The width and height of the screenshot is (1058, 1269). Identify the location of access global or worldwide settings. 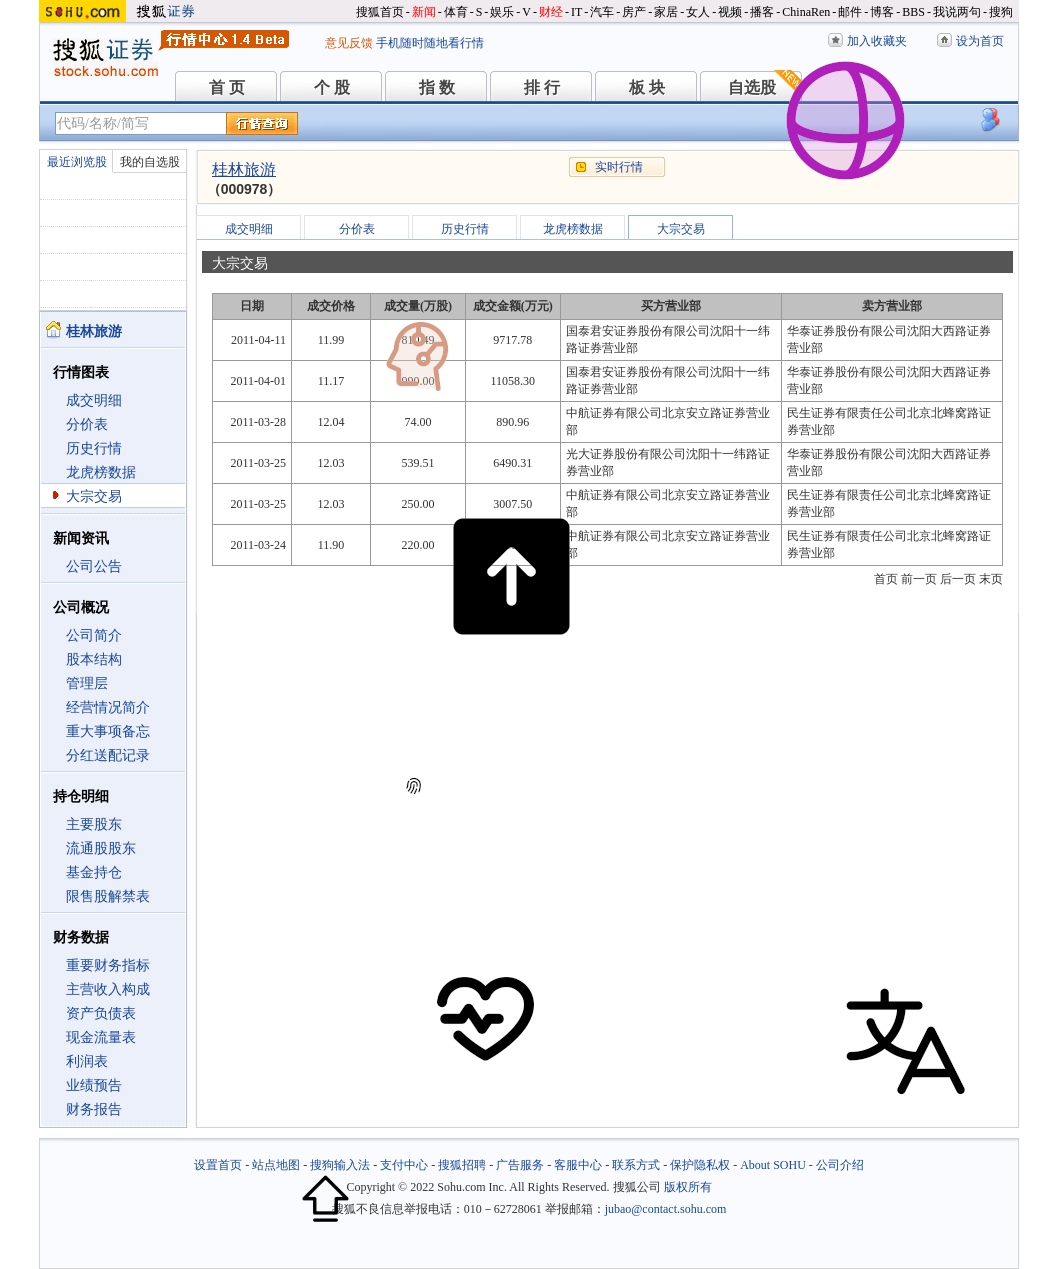
(845, 120).